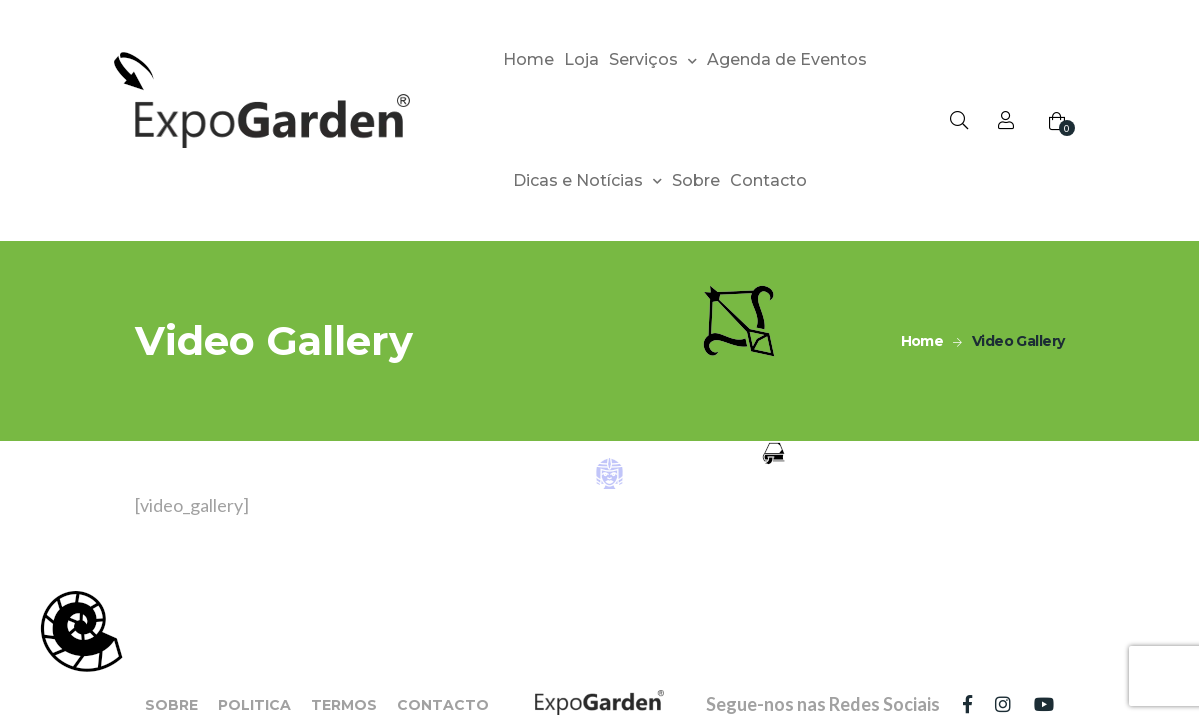 The height and width of the screenshot is (720, 1199). What do you see at coordinates (773, 453) in the screenshot?
I see `save this item for later` at bounding box center [773, 453].